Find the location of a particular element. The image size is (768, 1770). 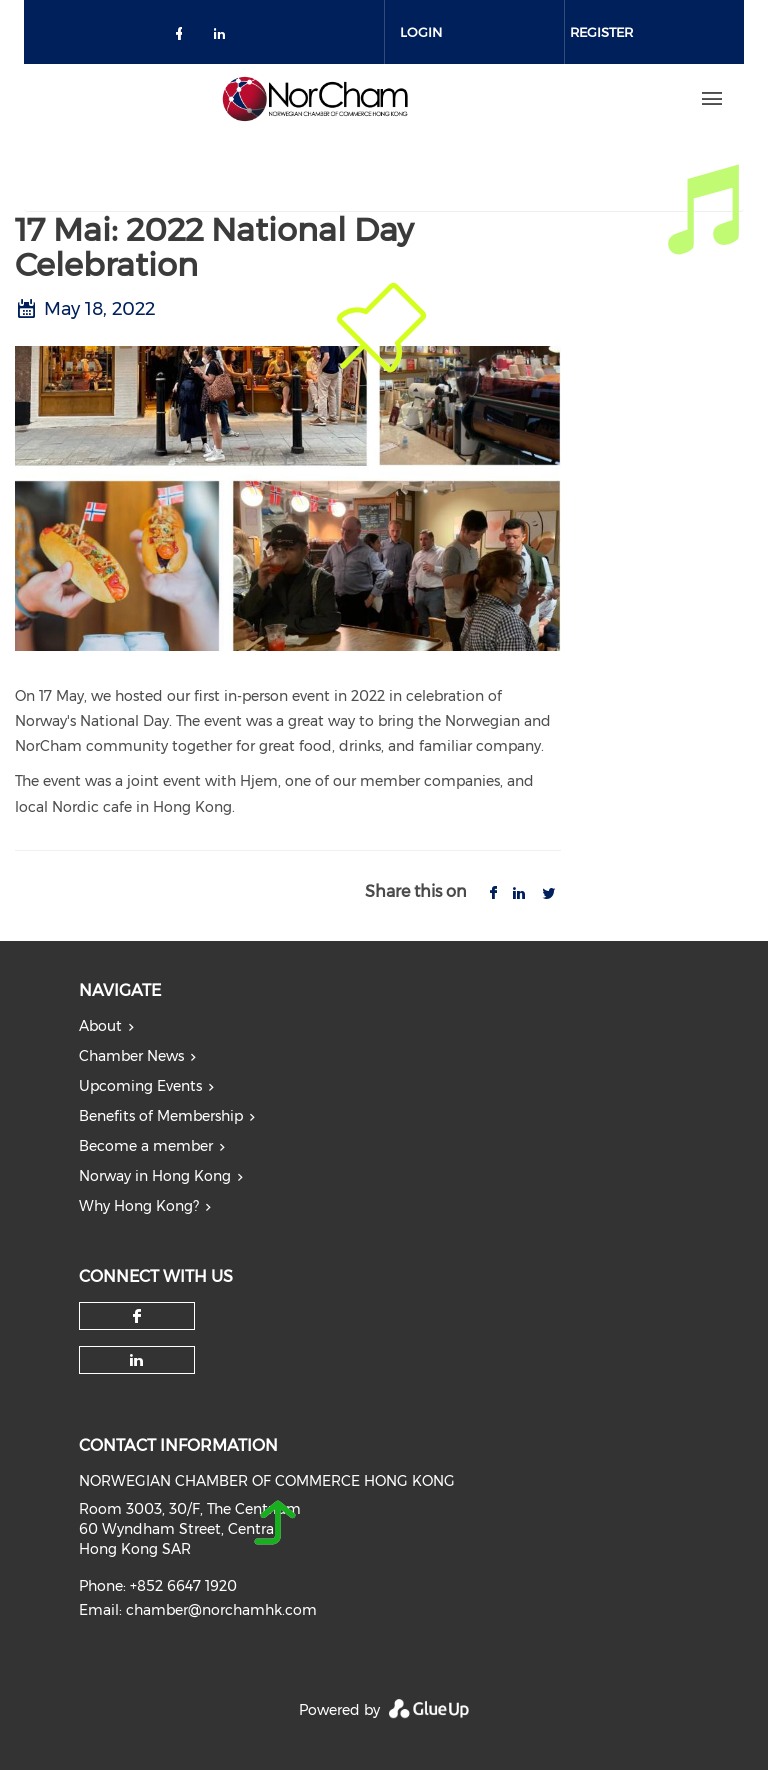

navigate forward and up in a hierarchy is located at coordinates (275, 1524).